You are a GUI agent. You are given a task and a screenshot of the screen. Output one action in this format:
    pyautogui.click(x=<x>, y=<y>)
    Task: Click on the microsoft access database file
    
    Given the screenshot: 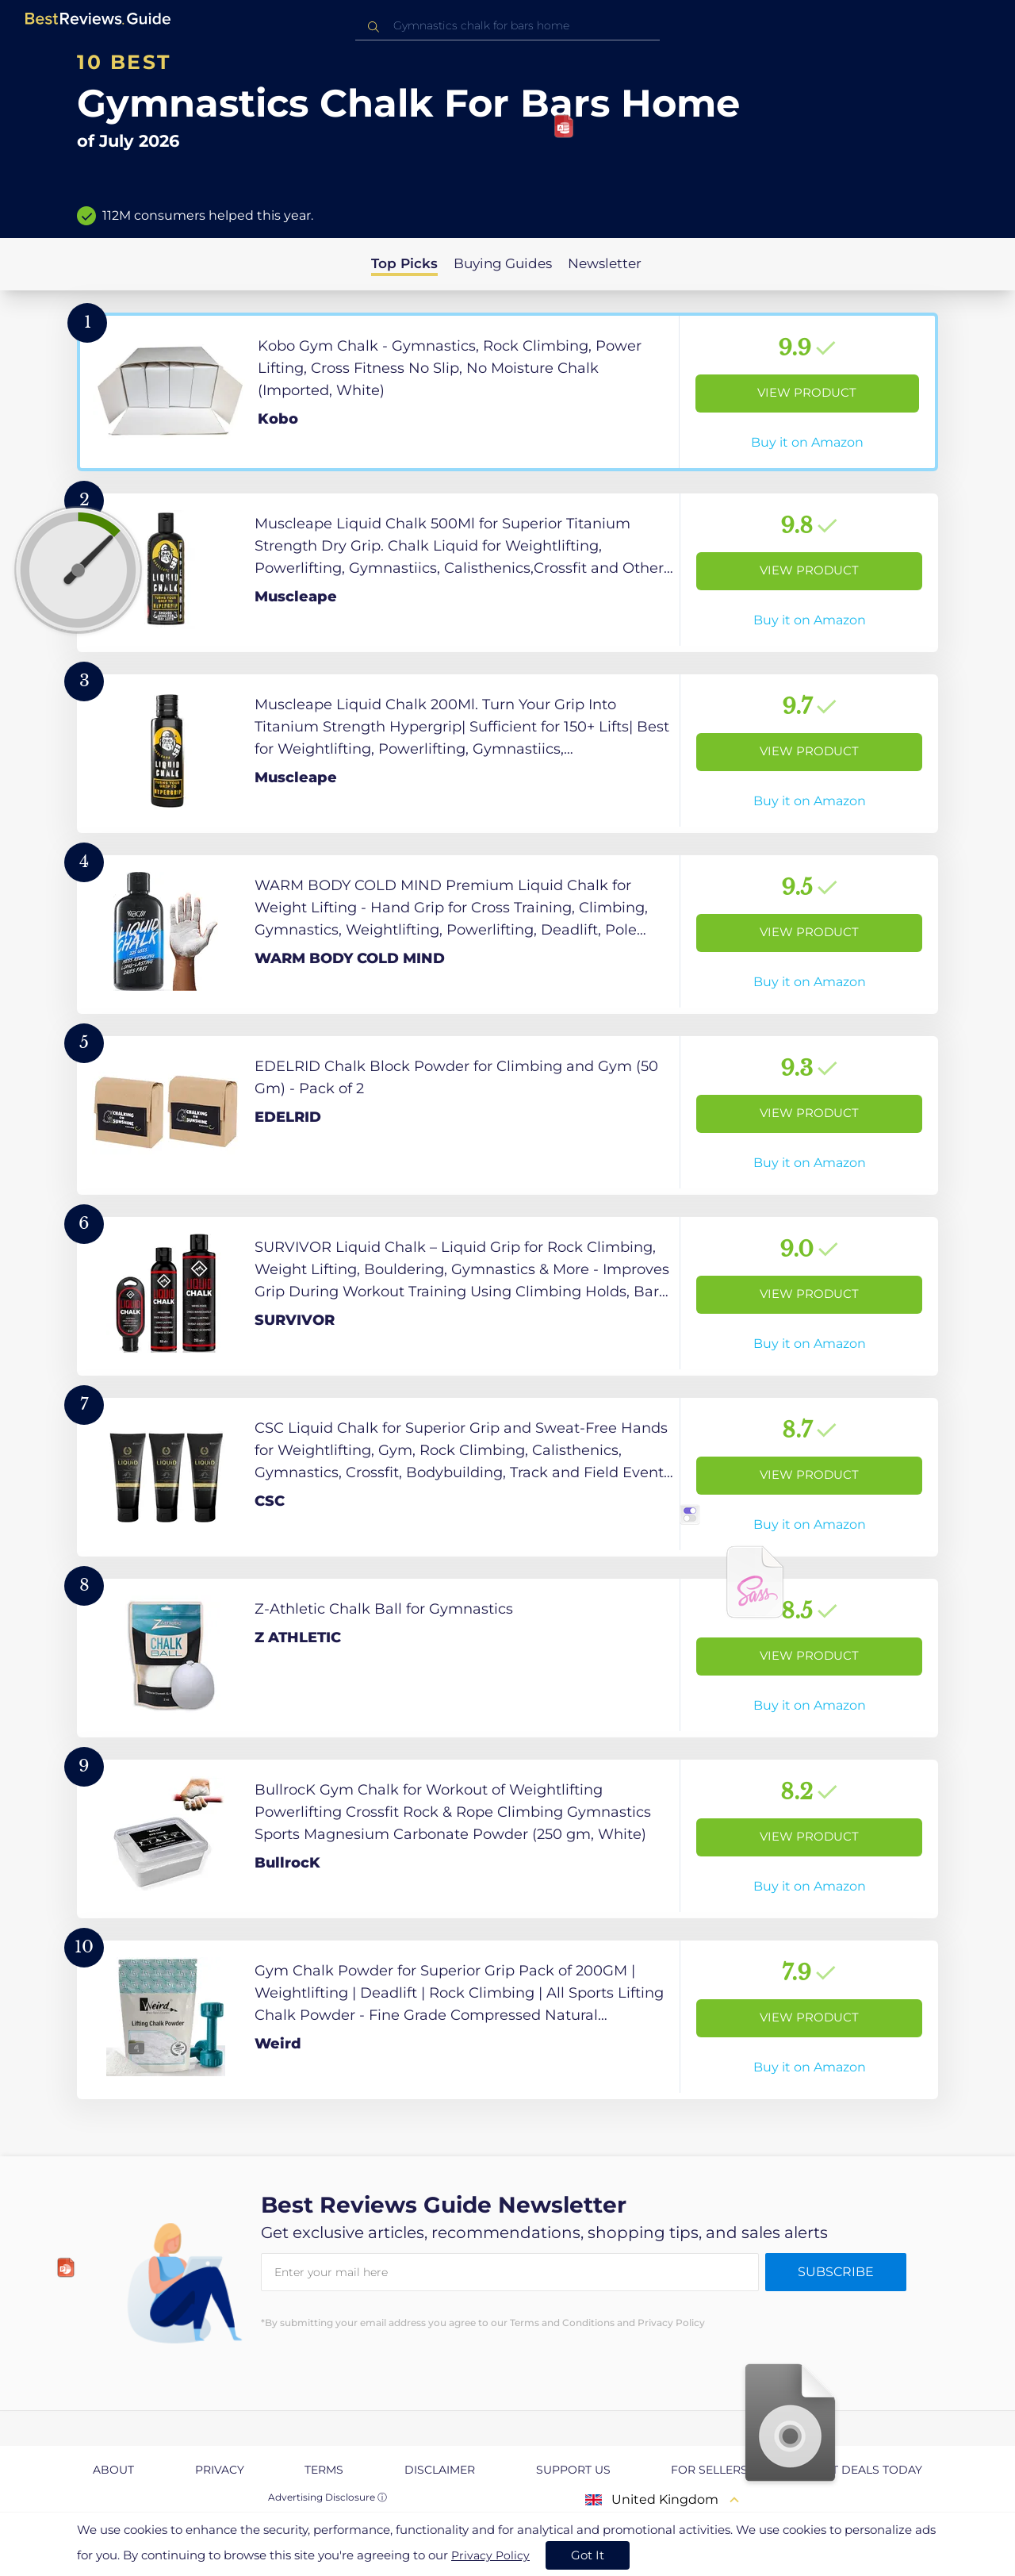 What is the action you would take?
    pyautogui.click(x=564, y=126)
    